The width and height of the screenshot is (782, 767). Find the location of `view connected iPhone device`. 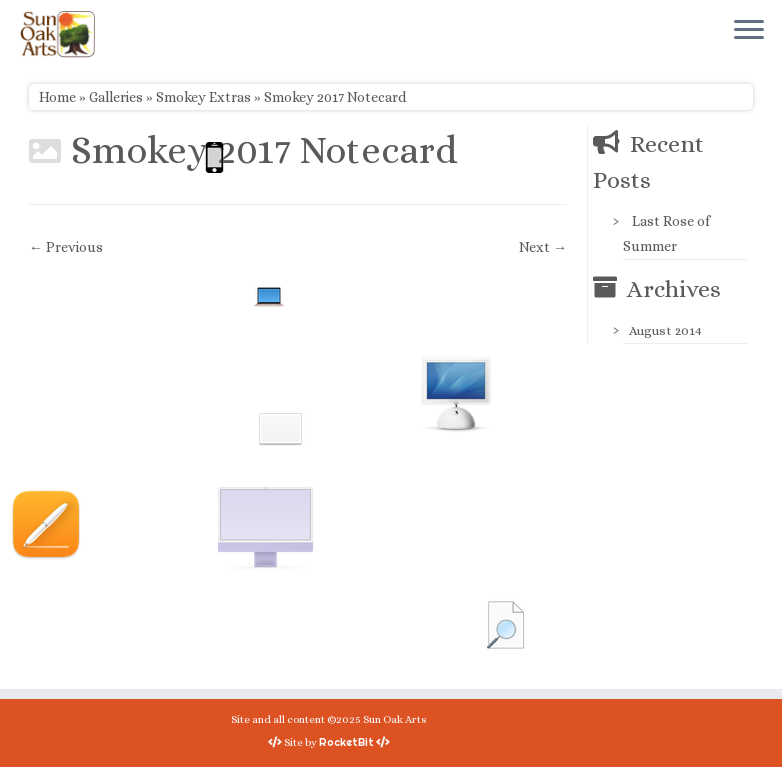

view connected iPhone device is located at coordinates (214, 157).